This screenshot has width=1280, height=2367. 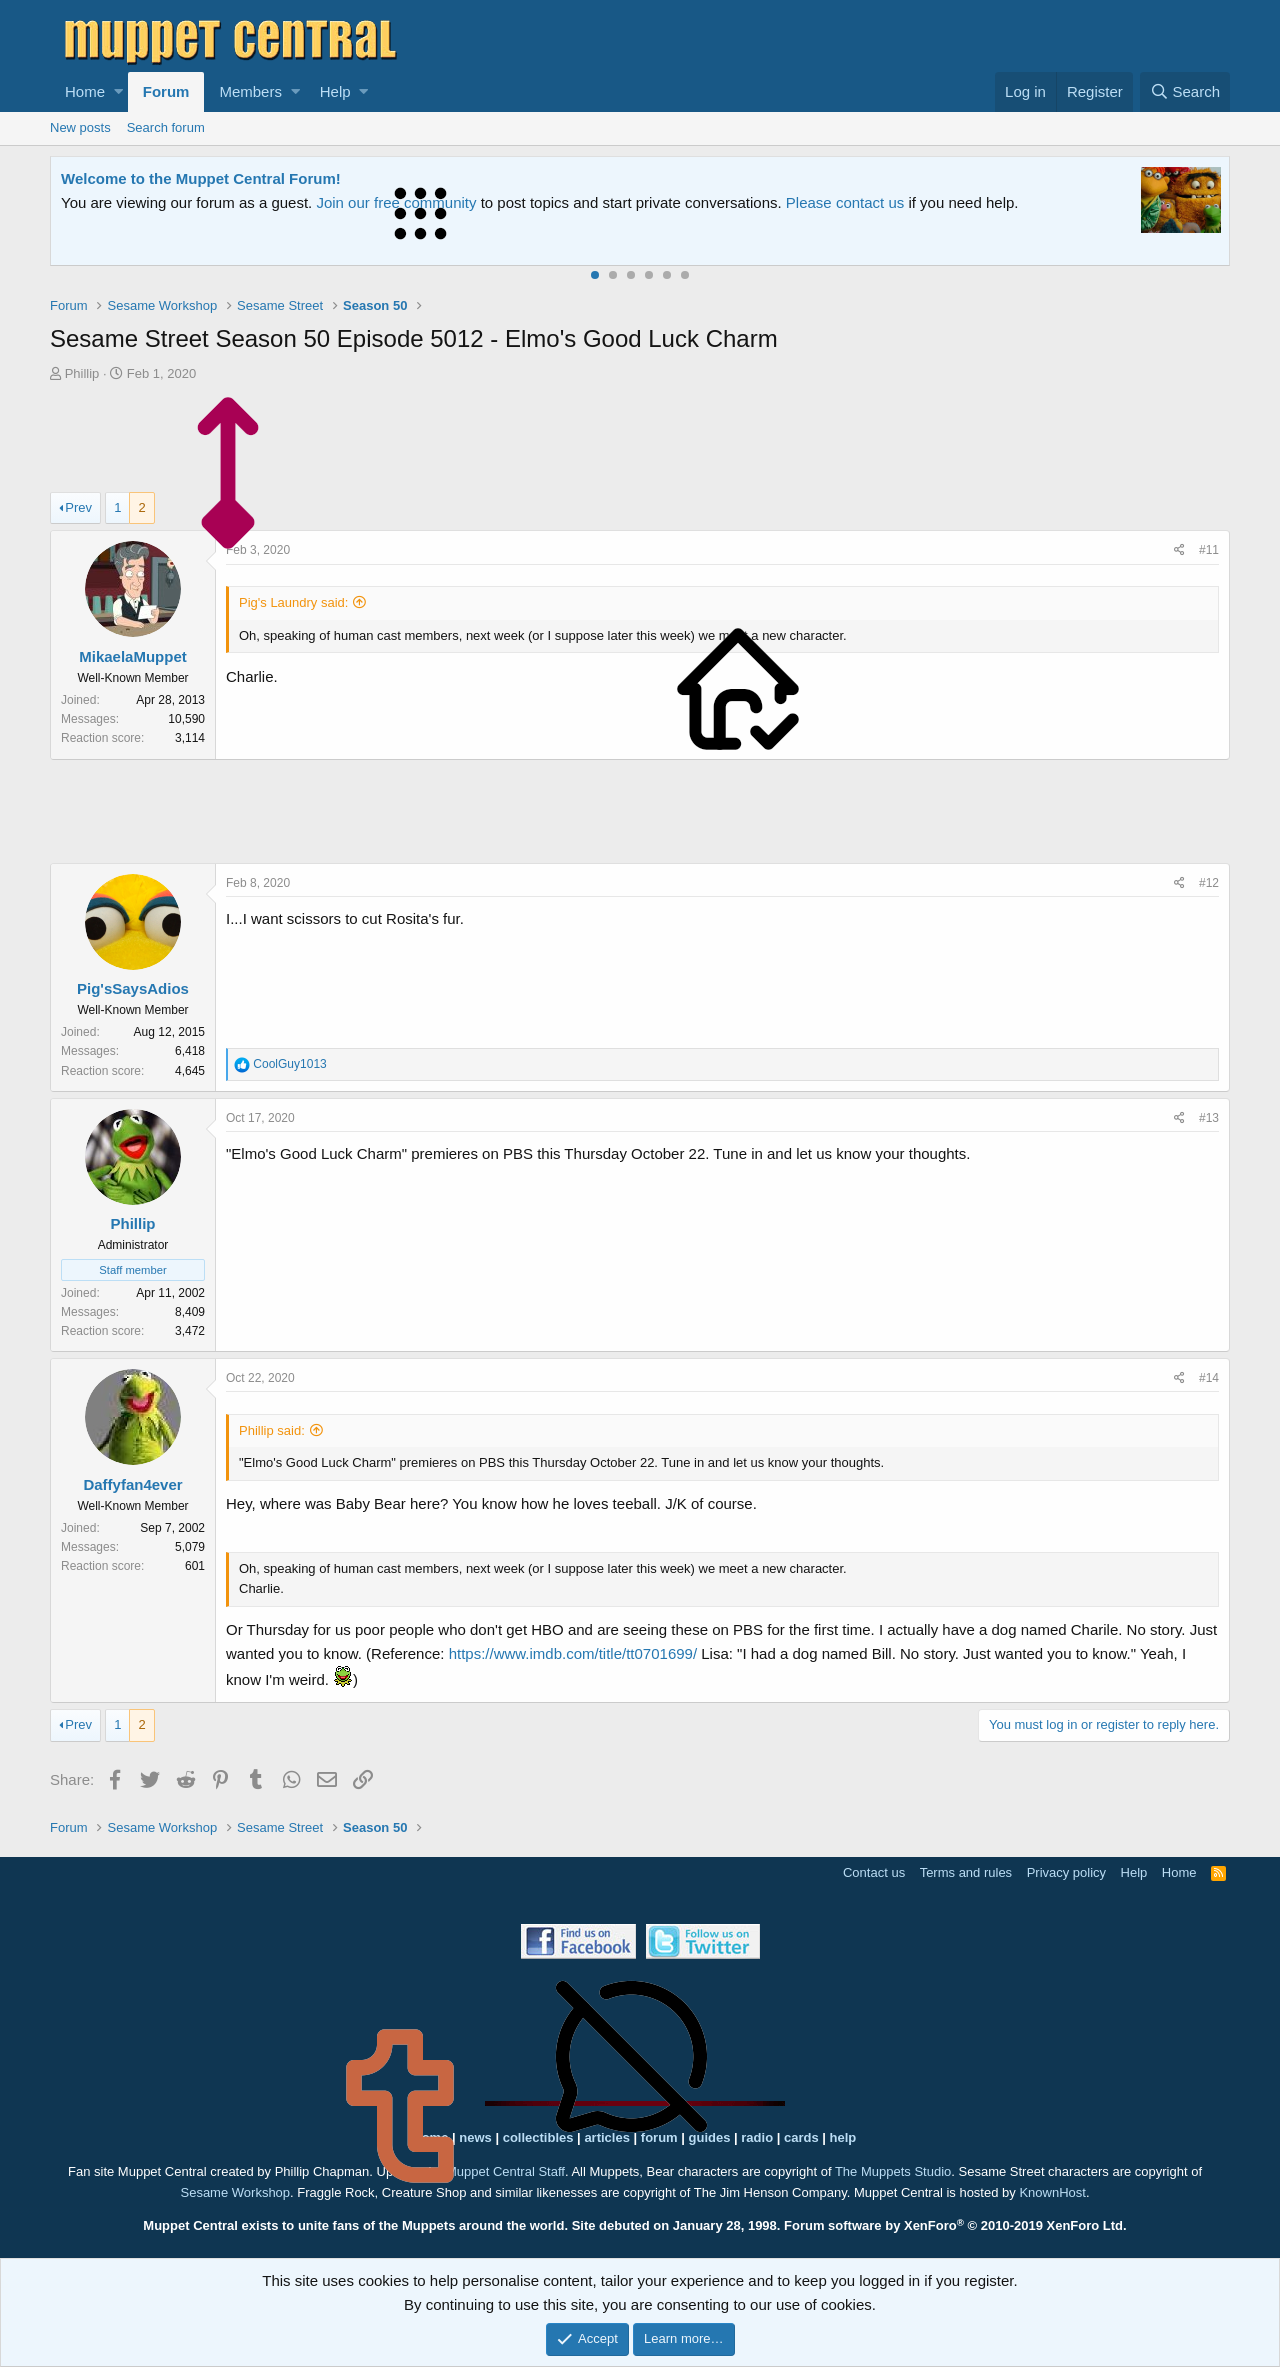 I want to click on open app drawer or launcher, so click(x=420, y=213).